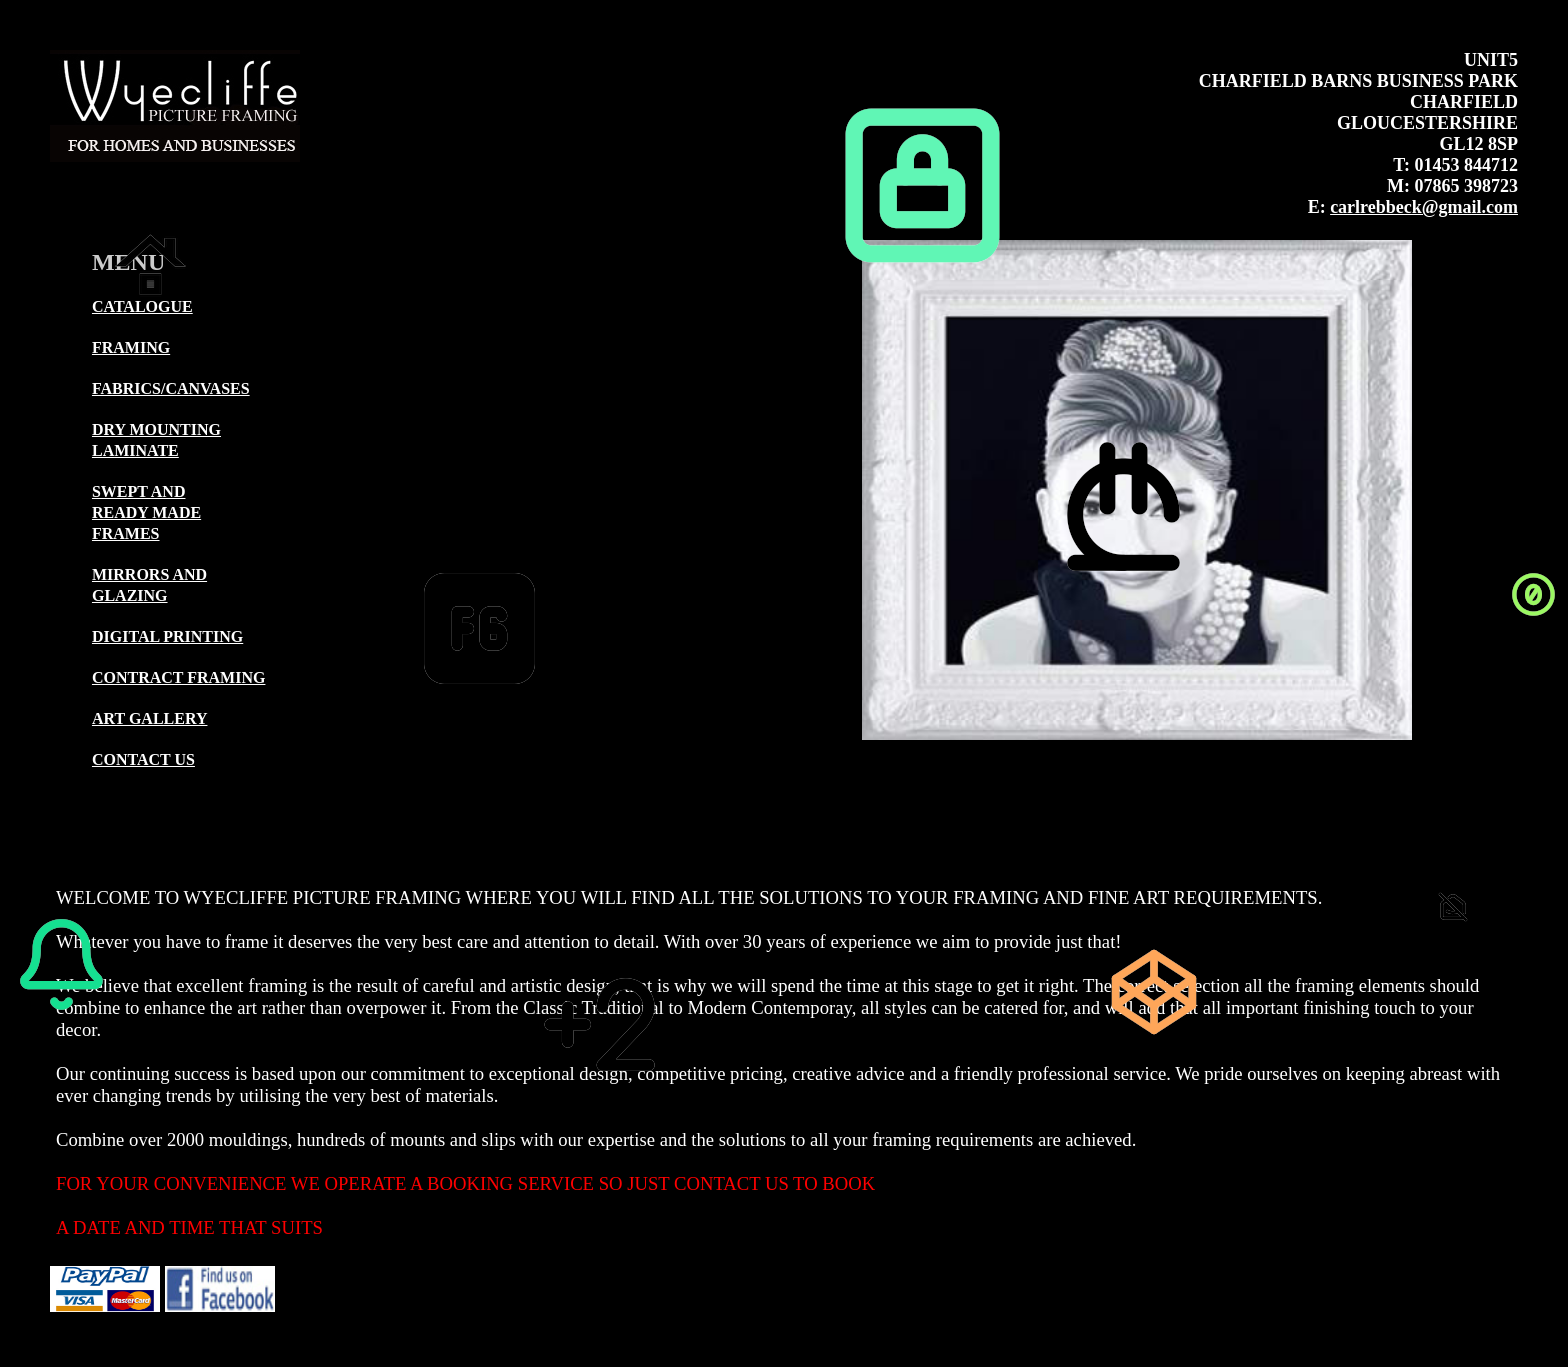 The width and height of the screenshot is (1568, 1367). I want to click on open CodePen profile or project, so click(1154, 992).